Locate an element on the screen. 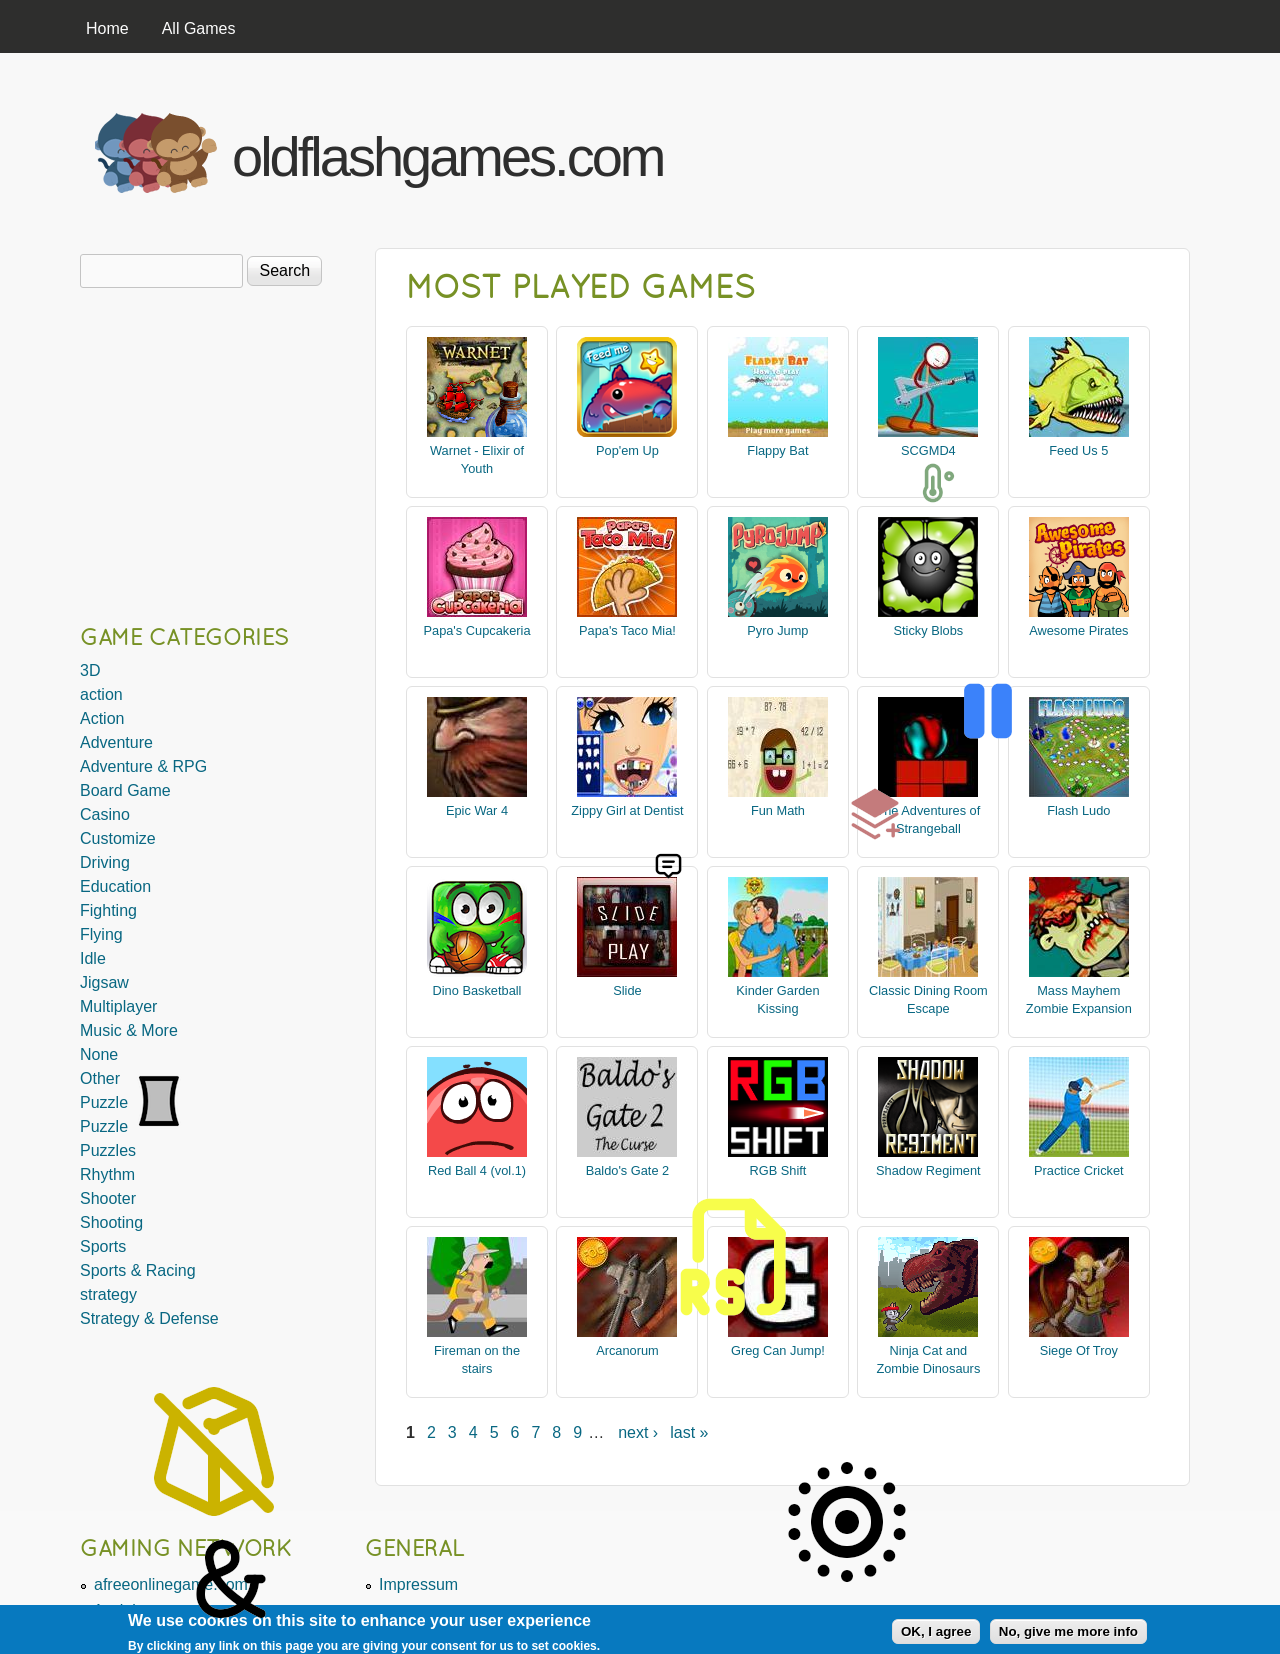 Image resolution: width=1280 pixels, height=1654 pixels. rust source code file is located at coordinates (739, 1257).